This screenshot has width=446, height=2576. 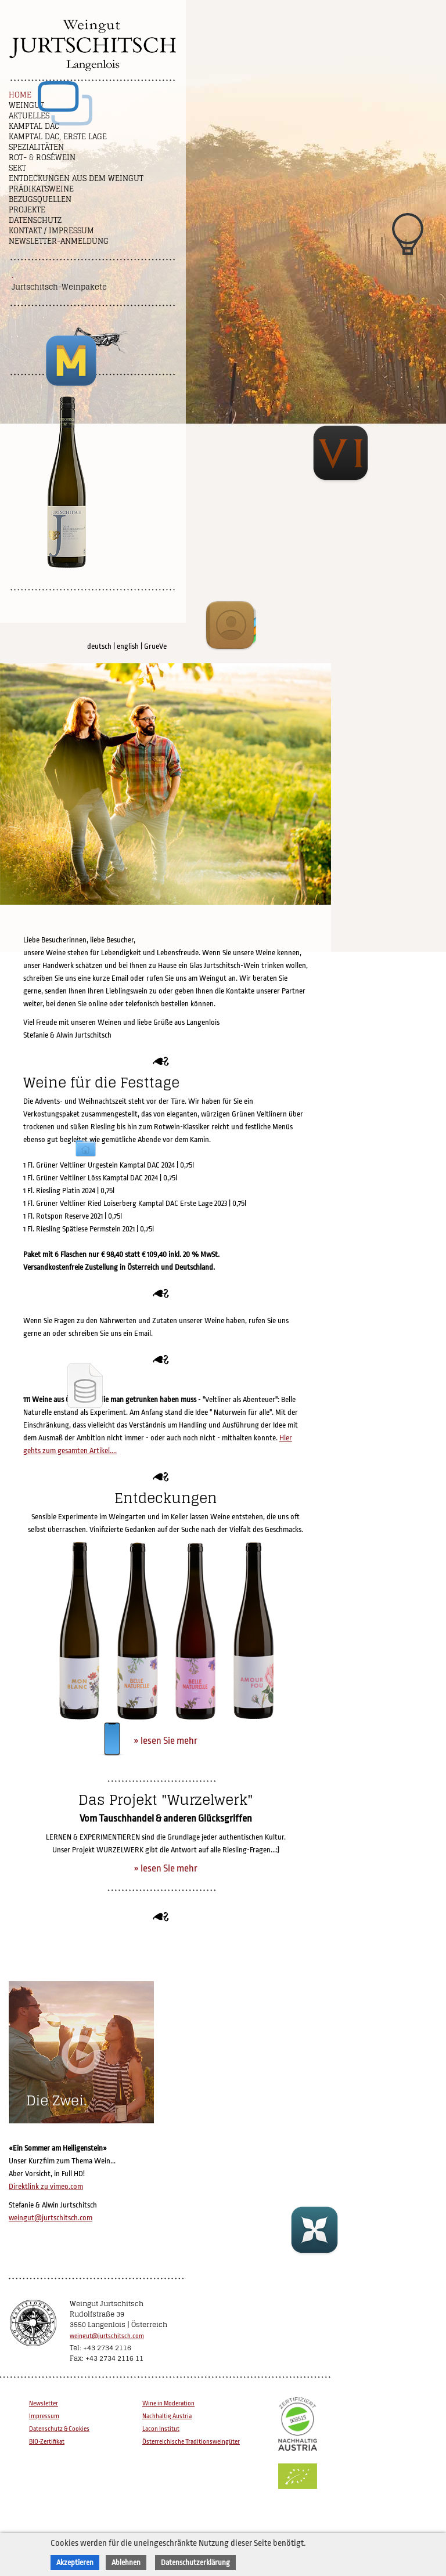 I want to click on launch Civilization VI, so click(x=340, y=453).